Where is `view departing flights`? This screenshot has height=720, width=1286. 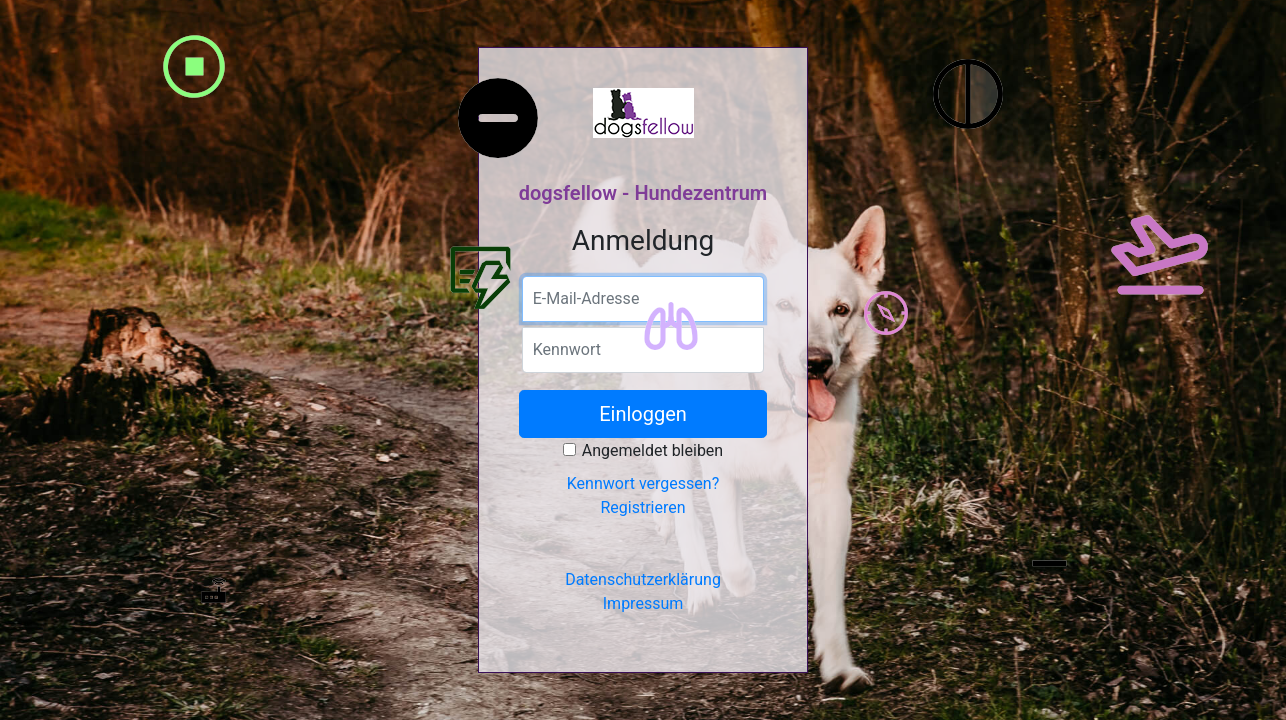 view departing flights is located at coordinates (1160, 251).